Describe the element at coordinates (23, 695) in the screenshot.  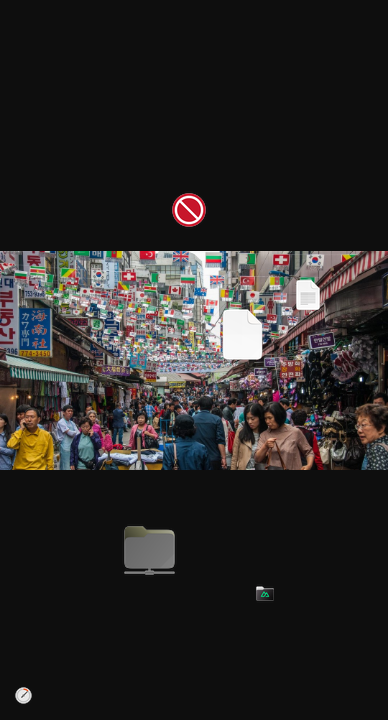
I see `open sysprof system profiler application` at that location.